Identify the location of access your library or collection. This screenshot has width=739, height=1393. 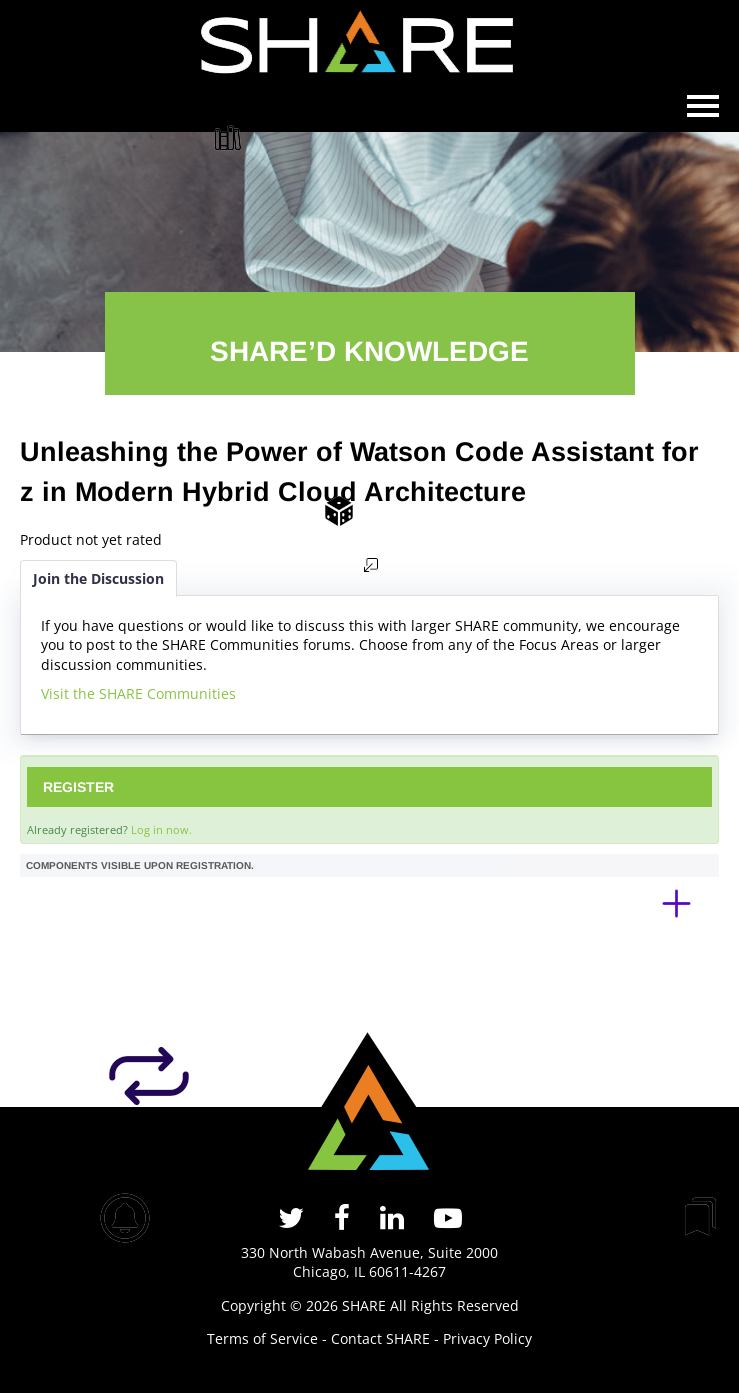
(228, 138).